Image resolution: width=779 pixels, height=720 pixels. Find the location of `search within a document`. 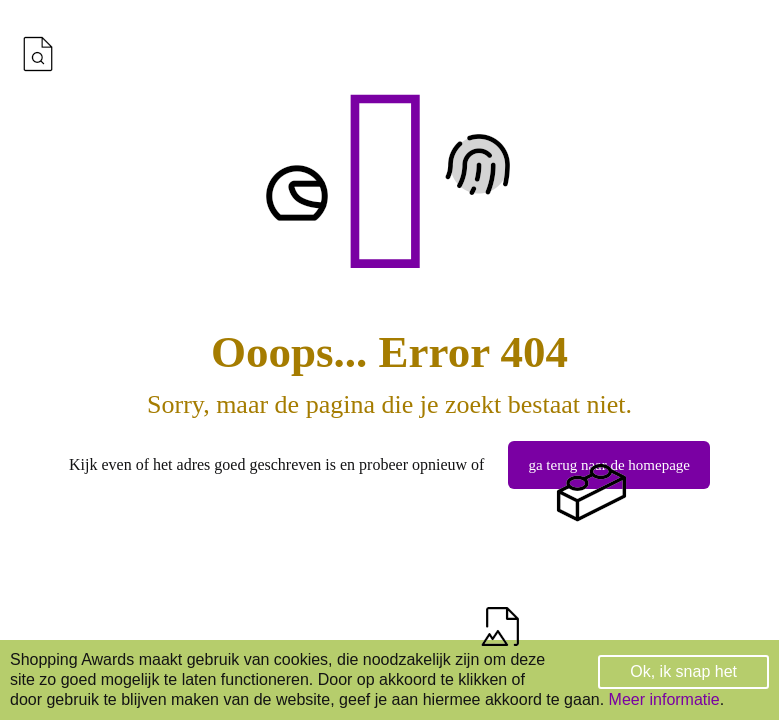

search within a document is located at coordinates (38, 54).